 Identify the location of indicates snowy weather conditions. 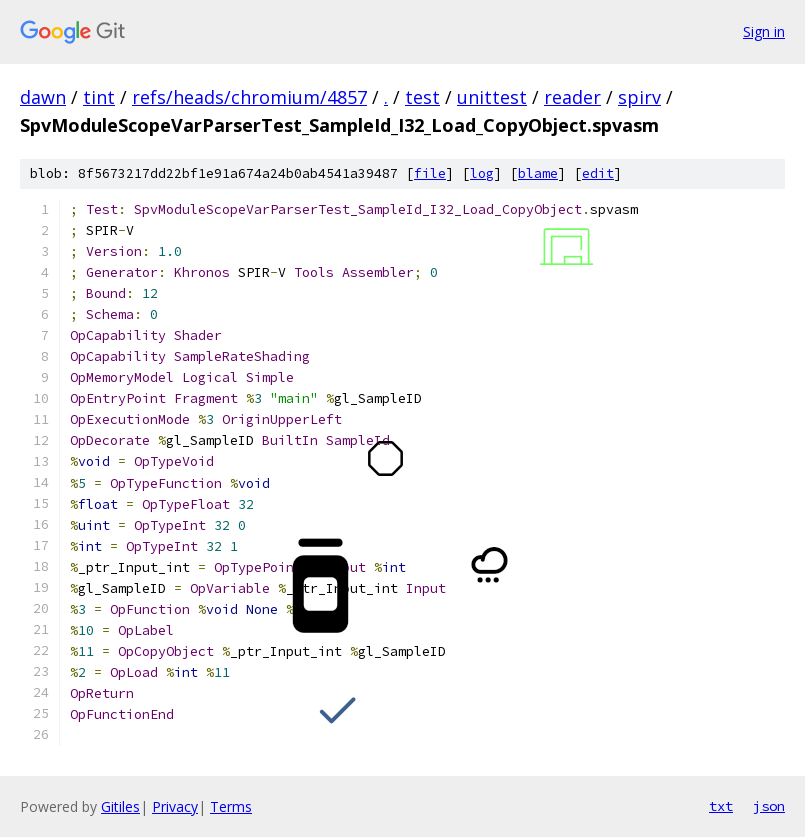
(489, 566).